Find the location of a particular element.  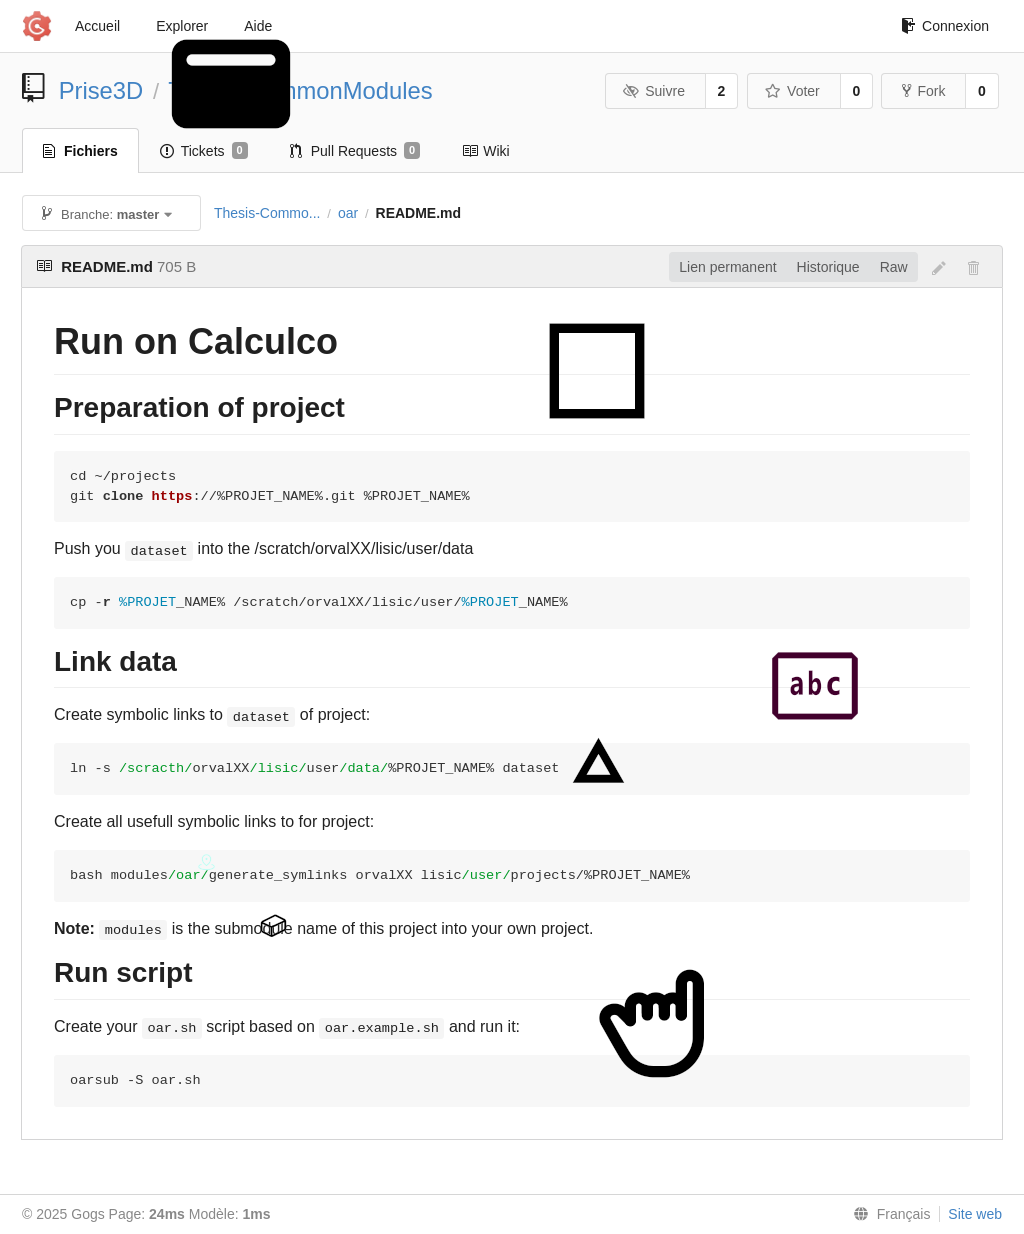

indicates a string variable or text data type is located at coordinates (815, 689).